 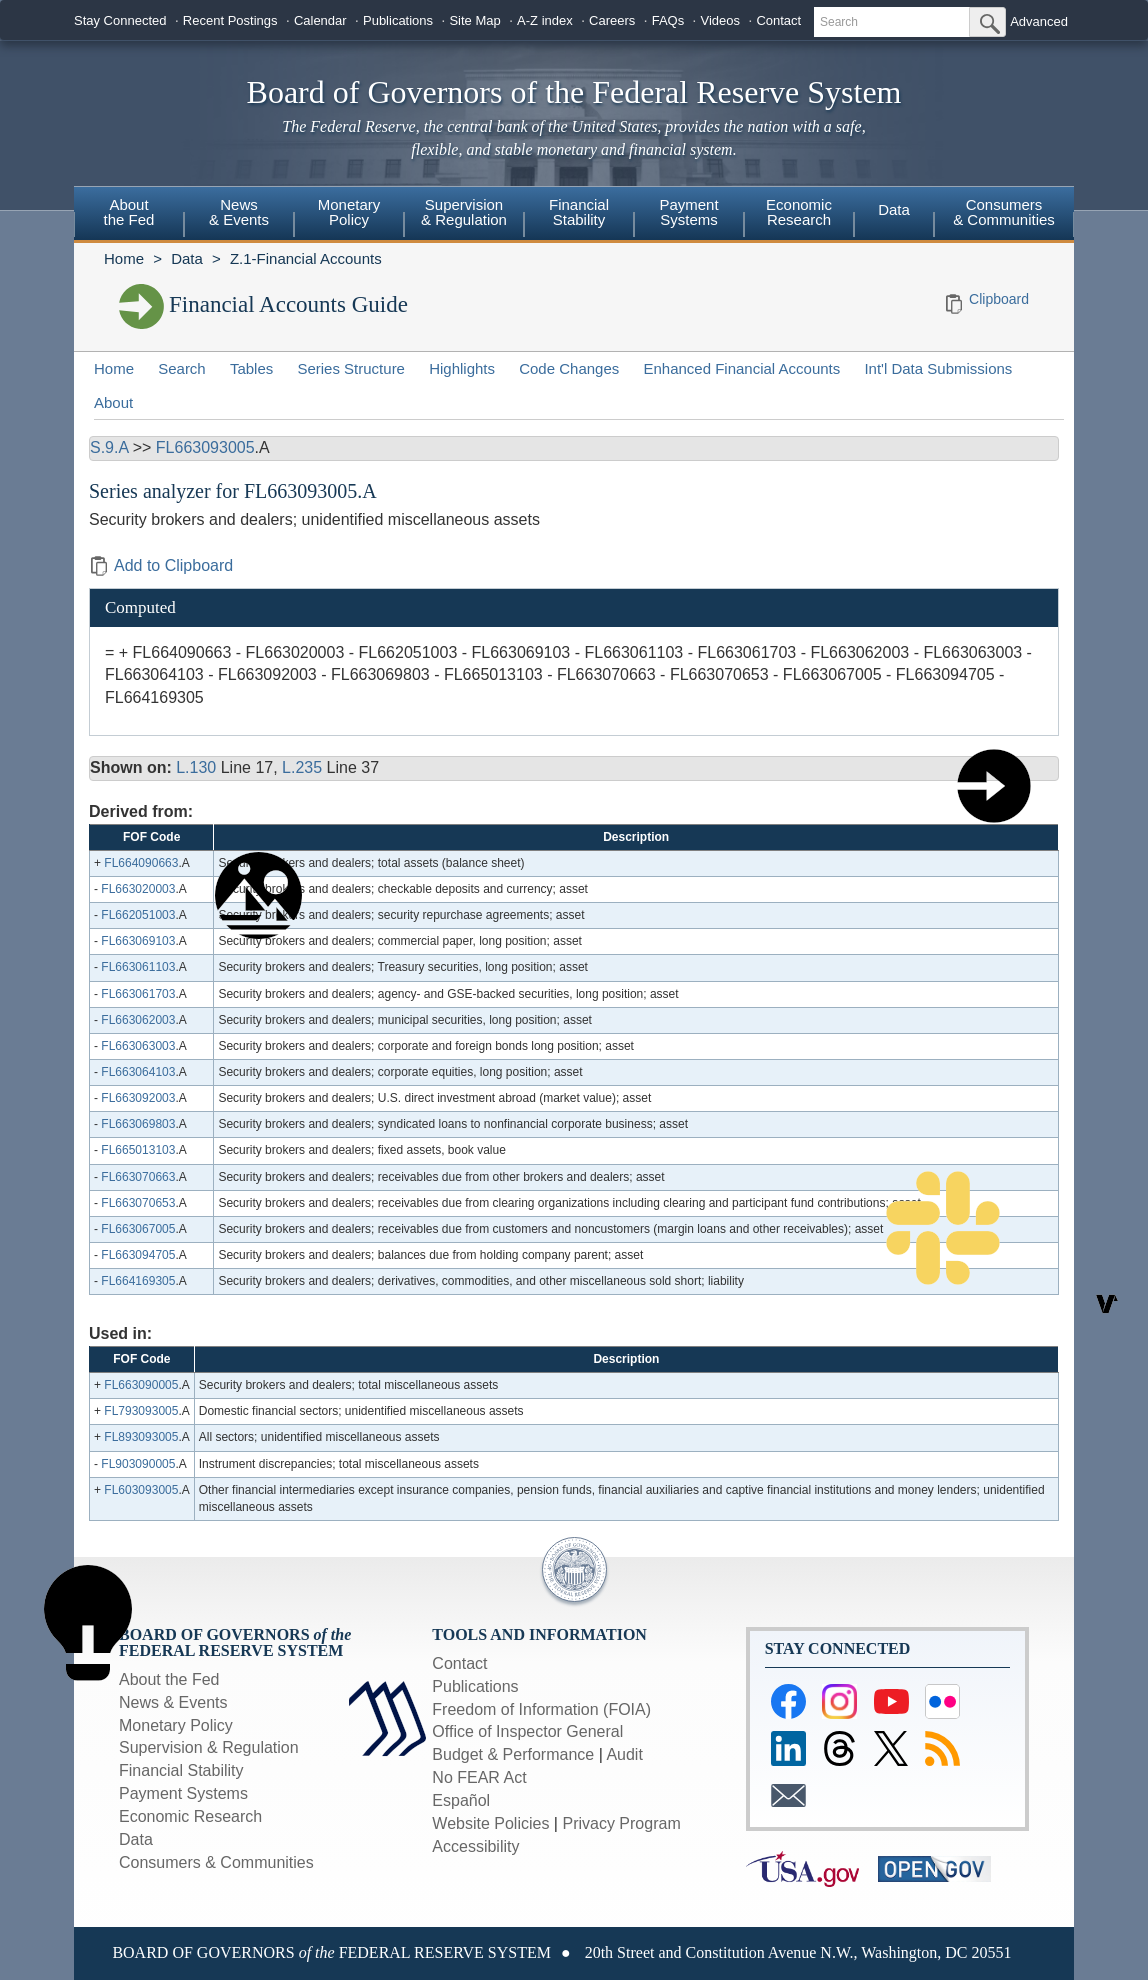 I want to click on open wikibooks website or app, so click(x=387, y=1718).